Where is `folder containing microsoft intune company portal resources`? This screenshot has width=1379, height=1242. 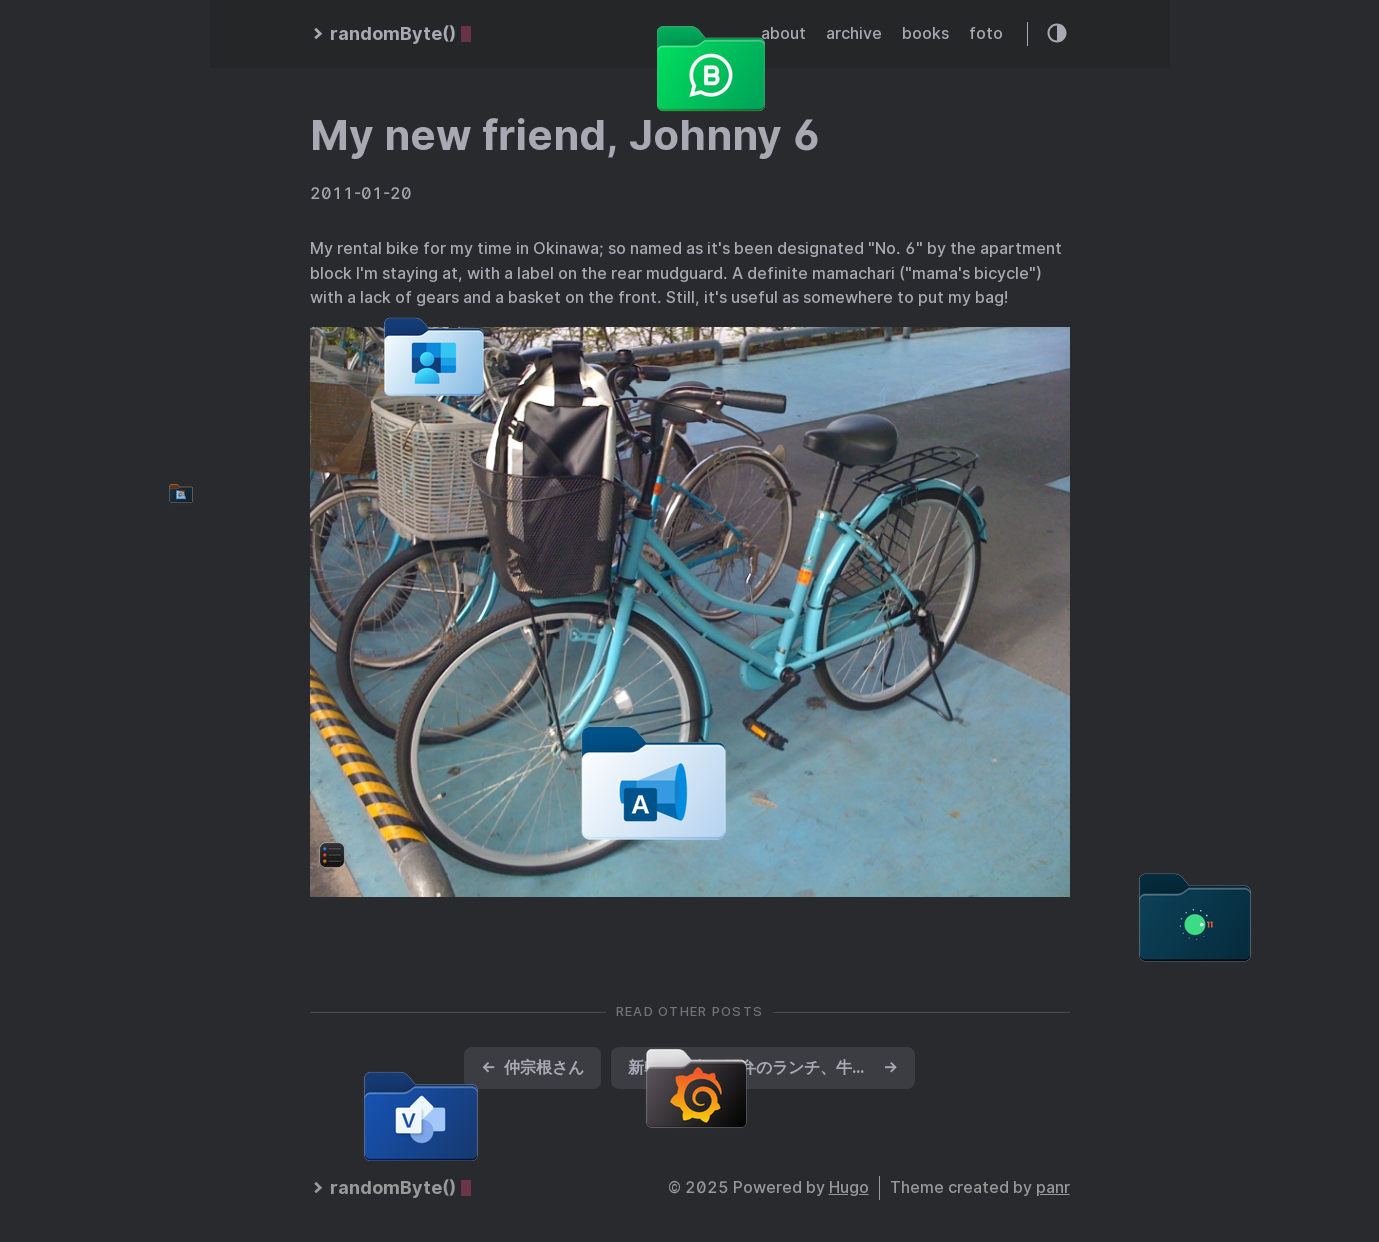
folder containing microsoft intune company portal resources is located at coordinates (433, 359).